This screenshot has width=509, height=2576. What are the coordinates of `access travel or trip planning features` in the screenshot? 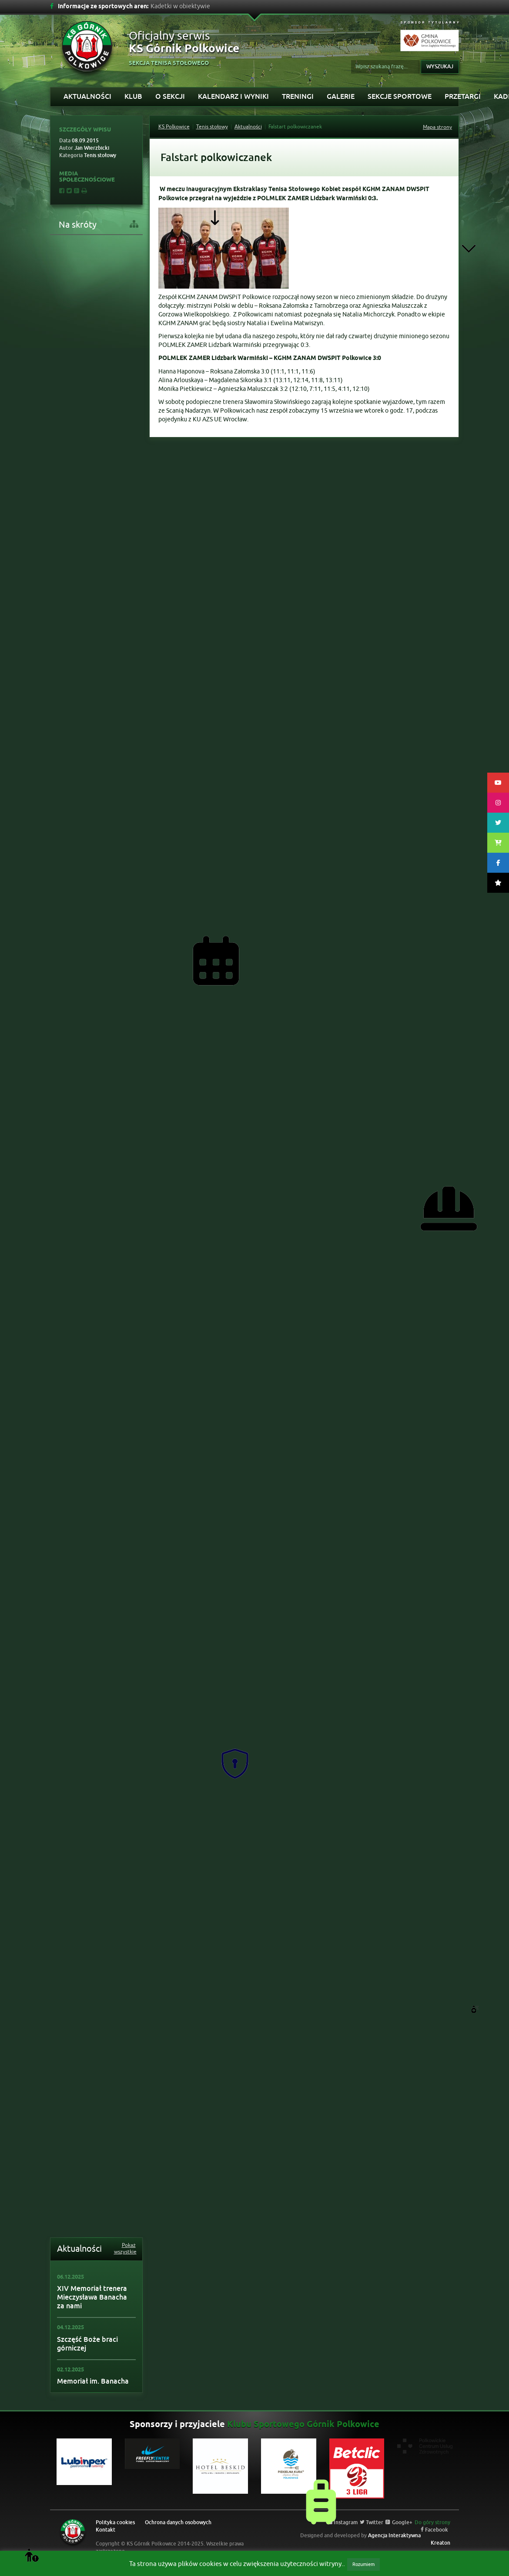 It's located at (321, 2502).